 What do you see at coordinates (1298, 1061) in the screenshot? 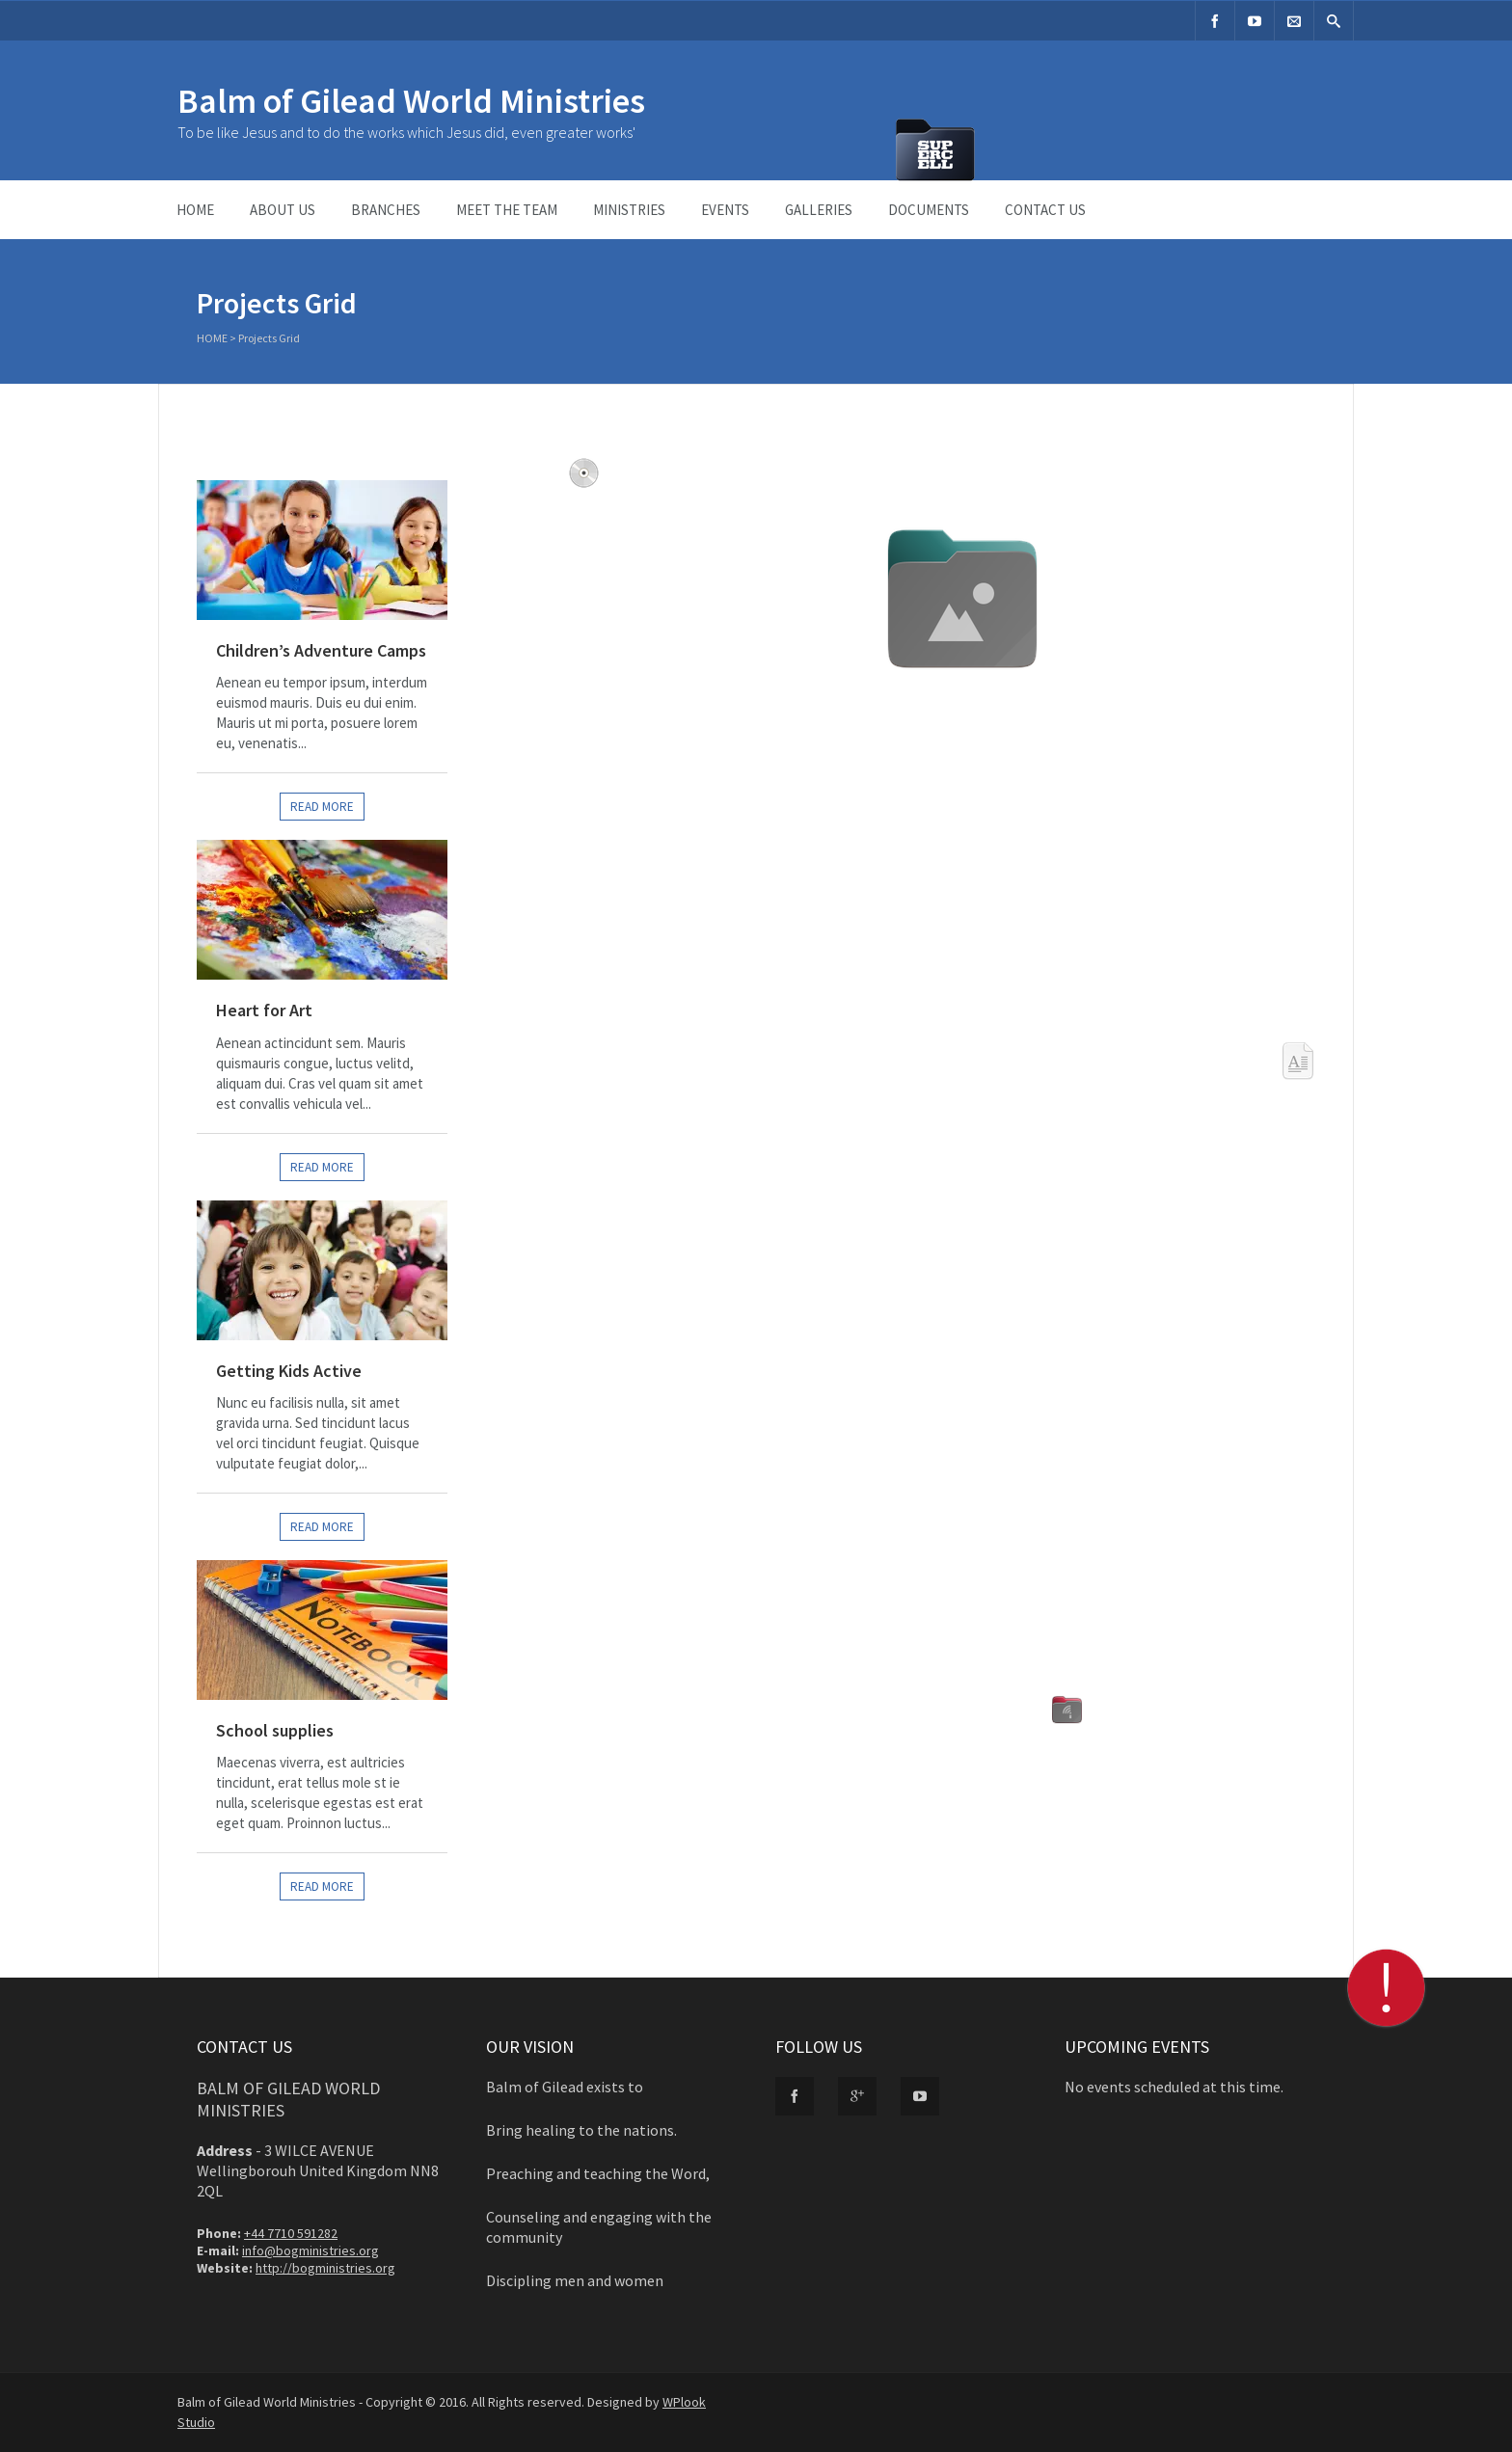
I see `a rich text or formatted document file` at bounding box center [1298, 1061].